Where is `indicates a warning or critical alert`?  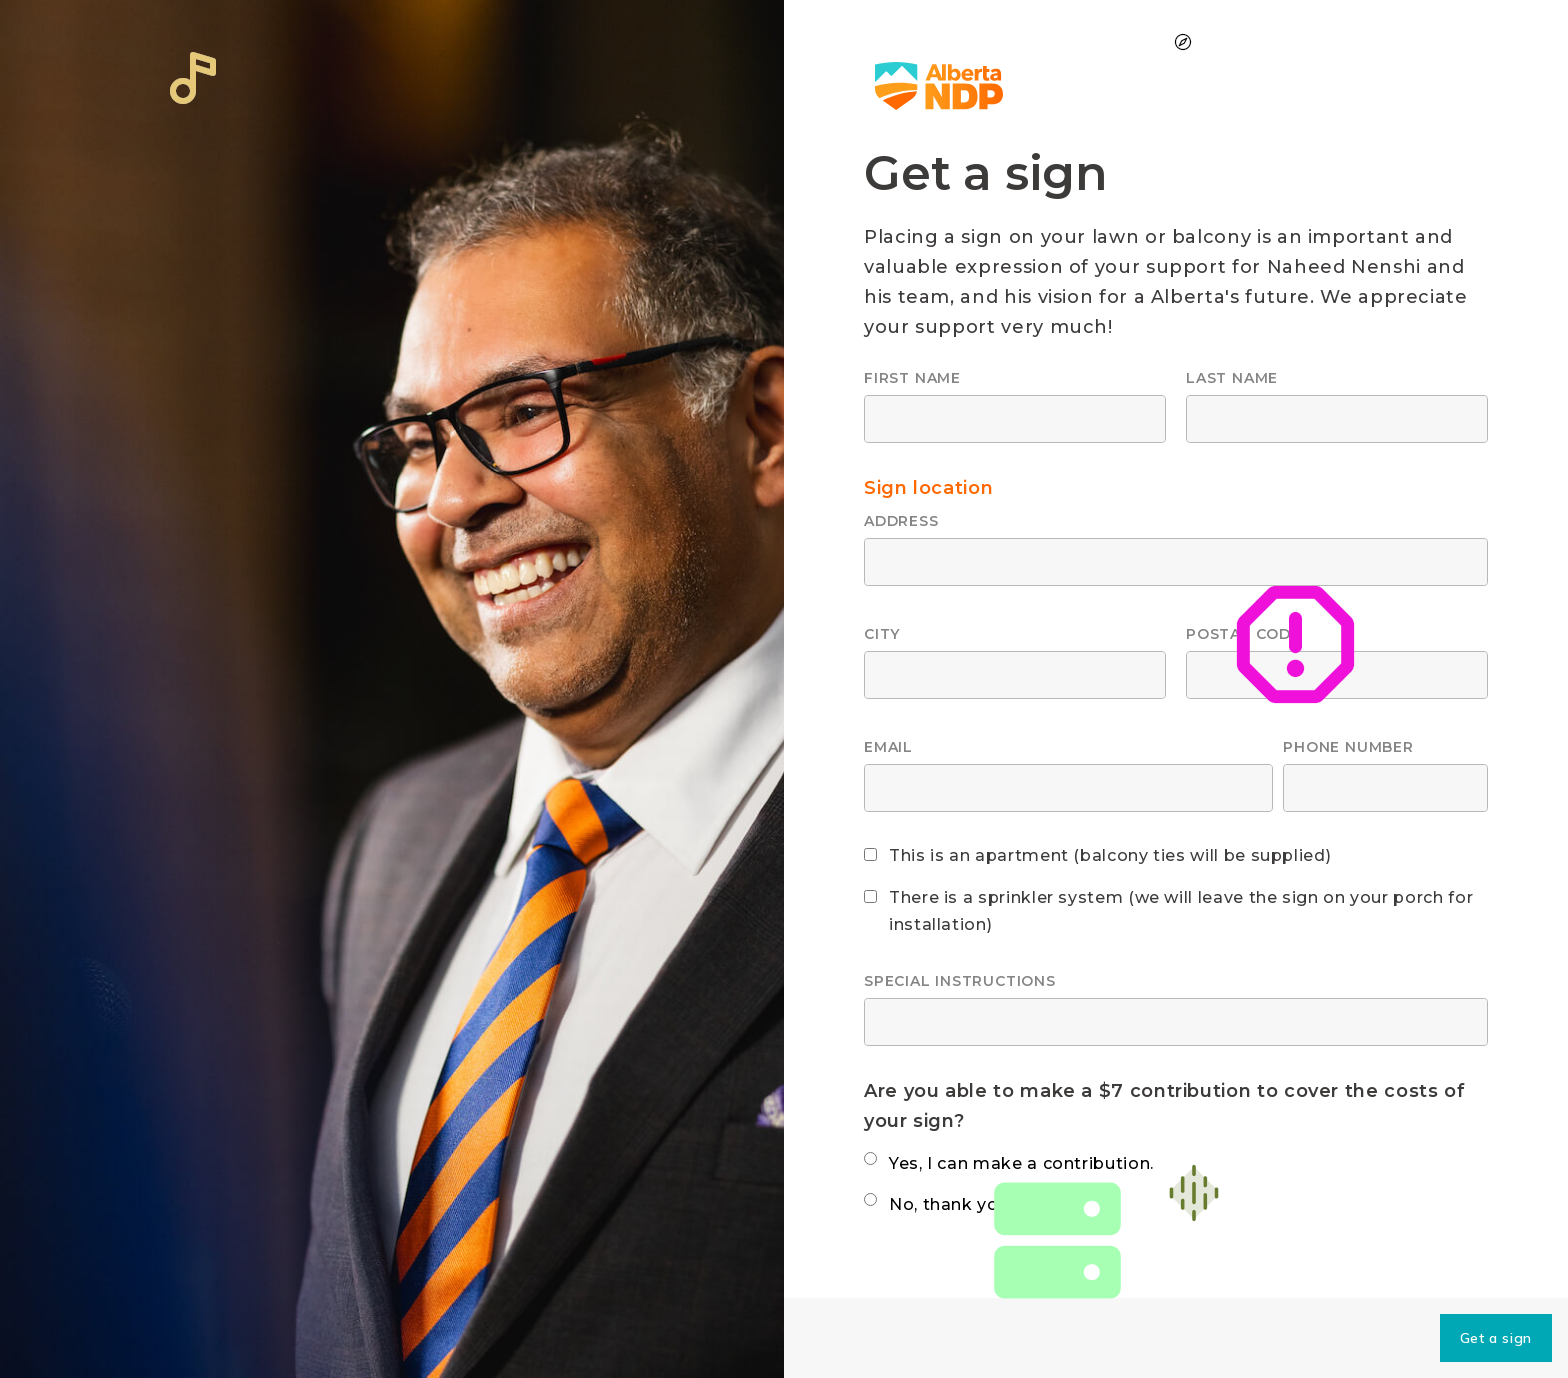
indicates a warning or critical alert is located at coordinates (1295, 644).